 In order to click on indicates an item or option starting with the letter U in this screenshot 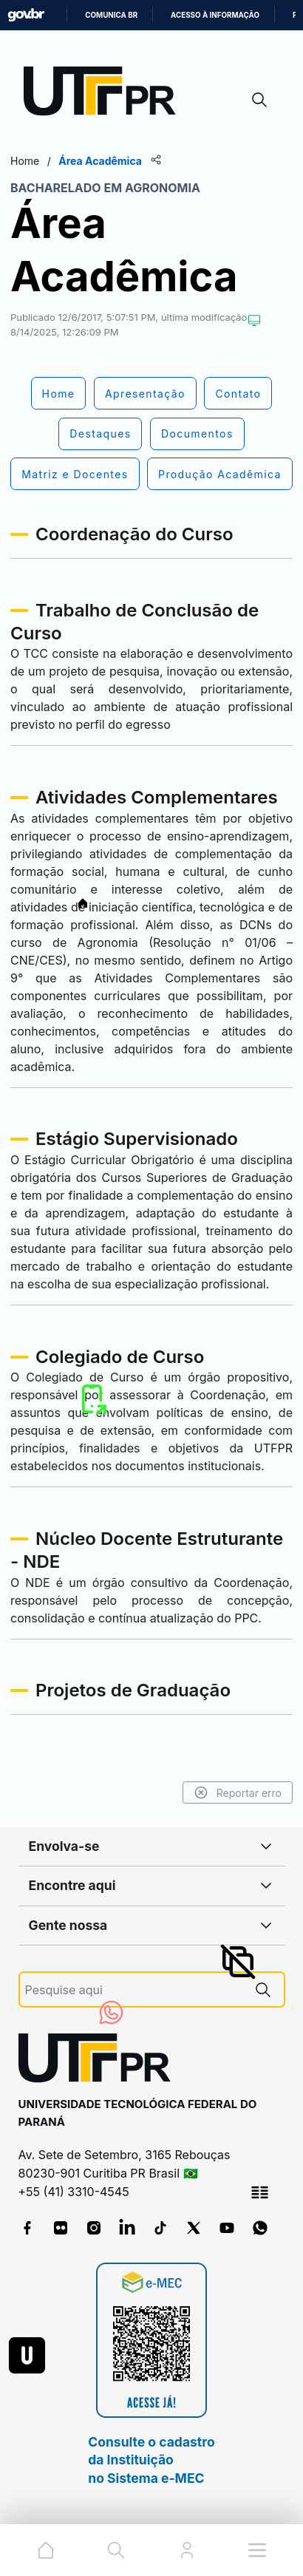, I will do `click(27, 2355)`.